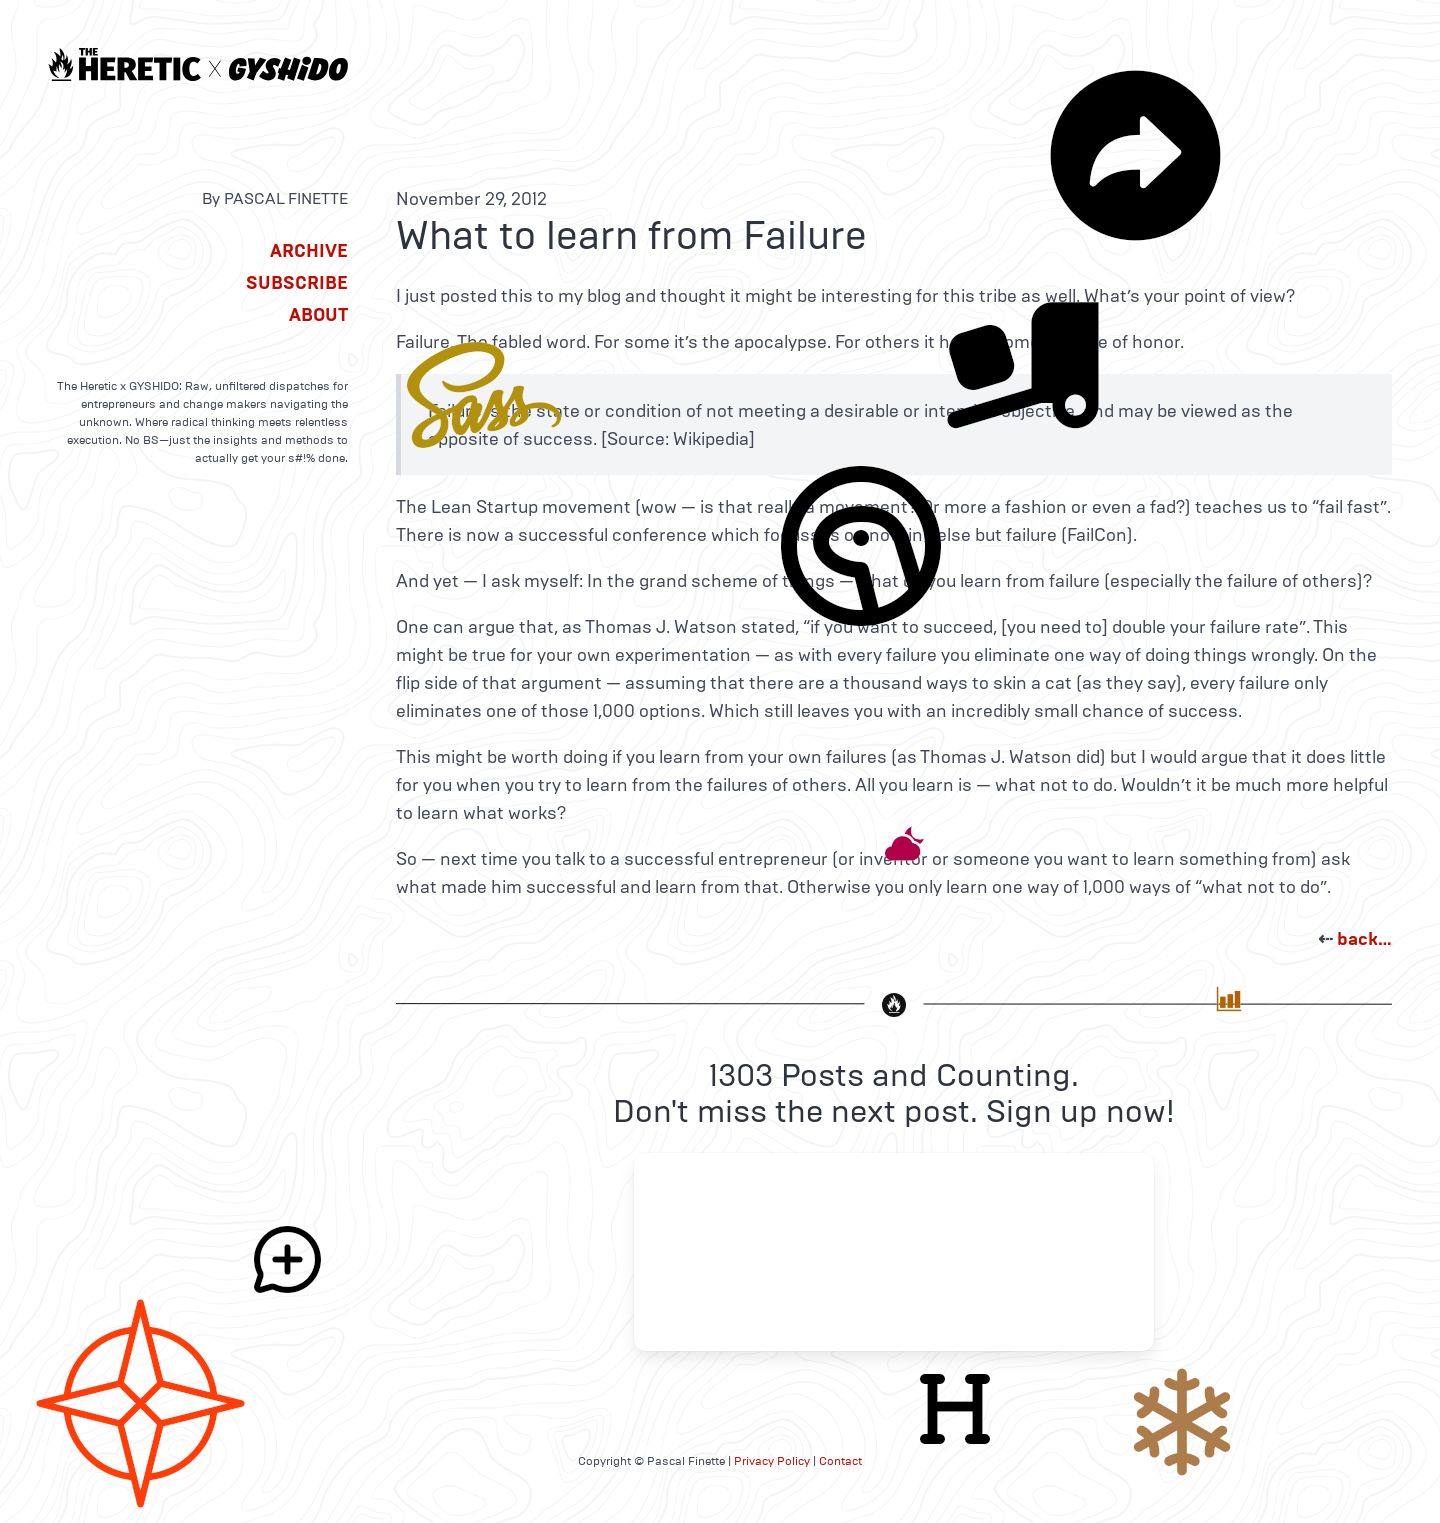 The height and width of the screenshot is (1523, 1440). I want to click on sass stylesheet preprocessor logo, so click(484, 395).